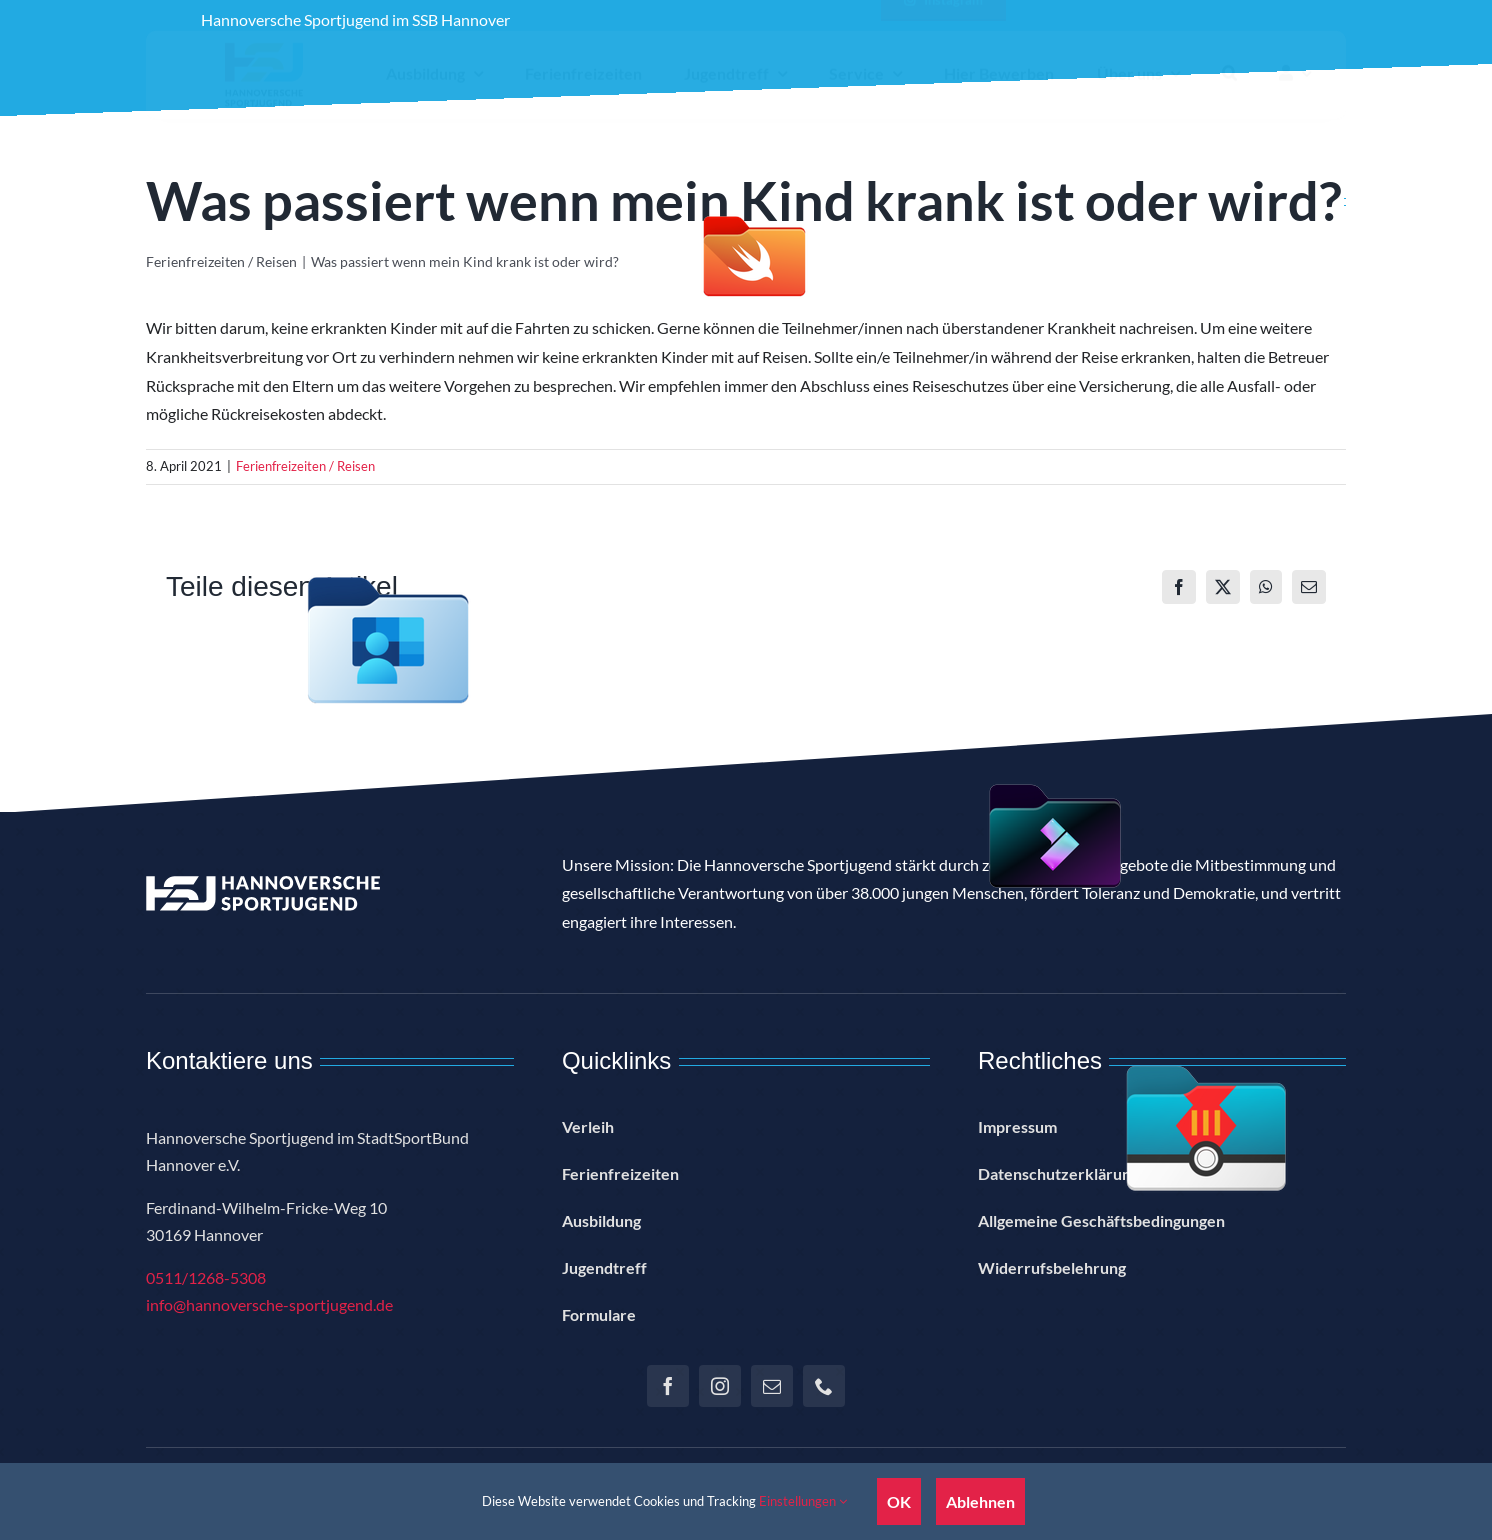 The image size is (1492, 1540). Describe the element at coordinates (1054, 839) in the screenshot. I see `open wondershare filmora go project files` at that location.